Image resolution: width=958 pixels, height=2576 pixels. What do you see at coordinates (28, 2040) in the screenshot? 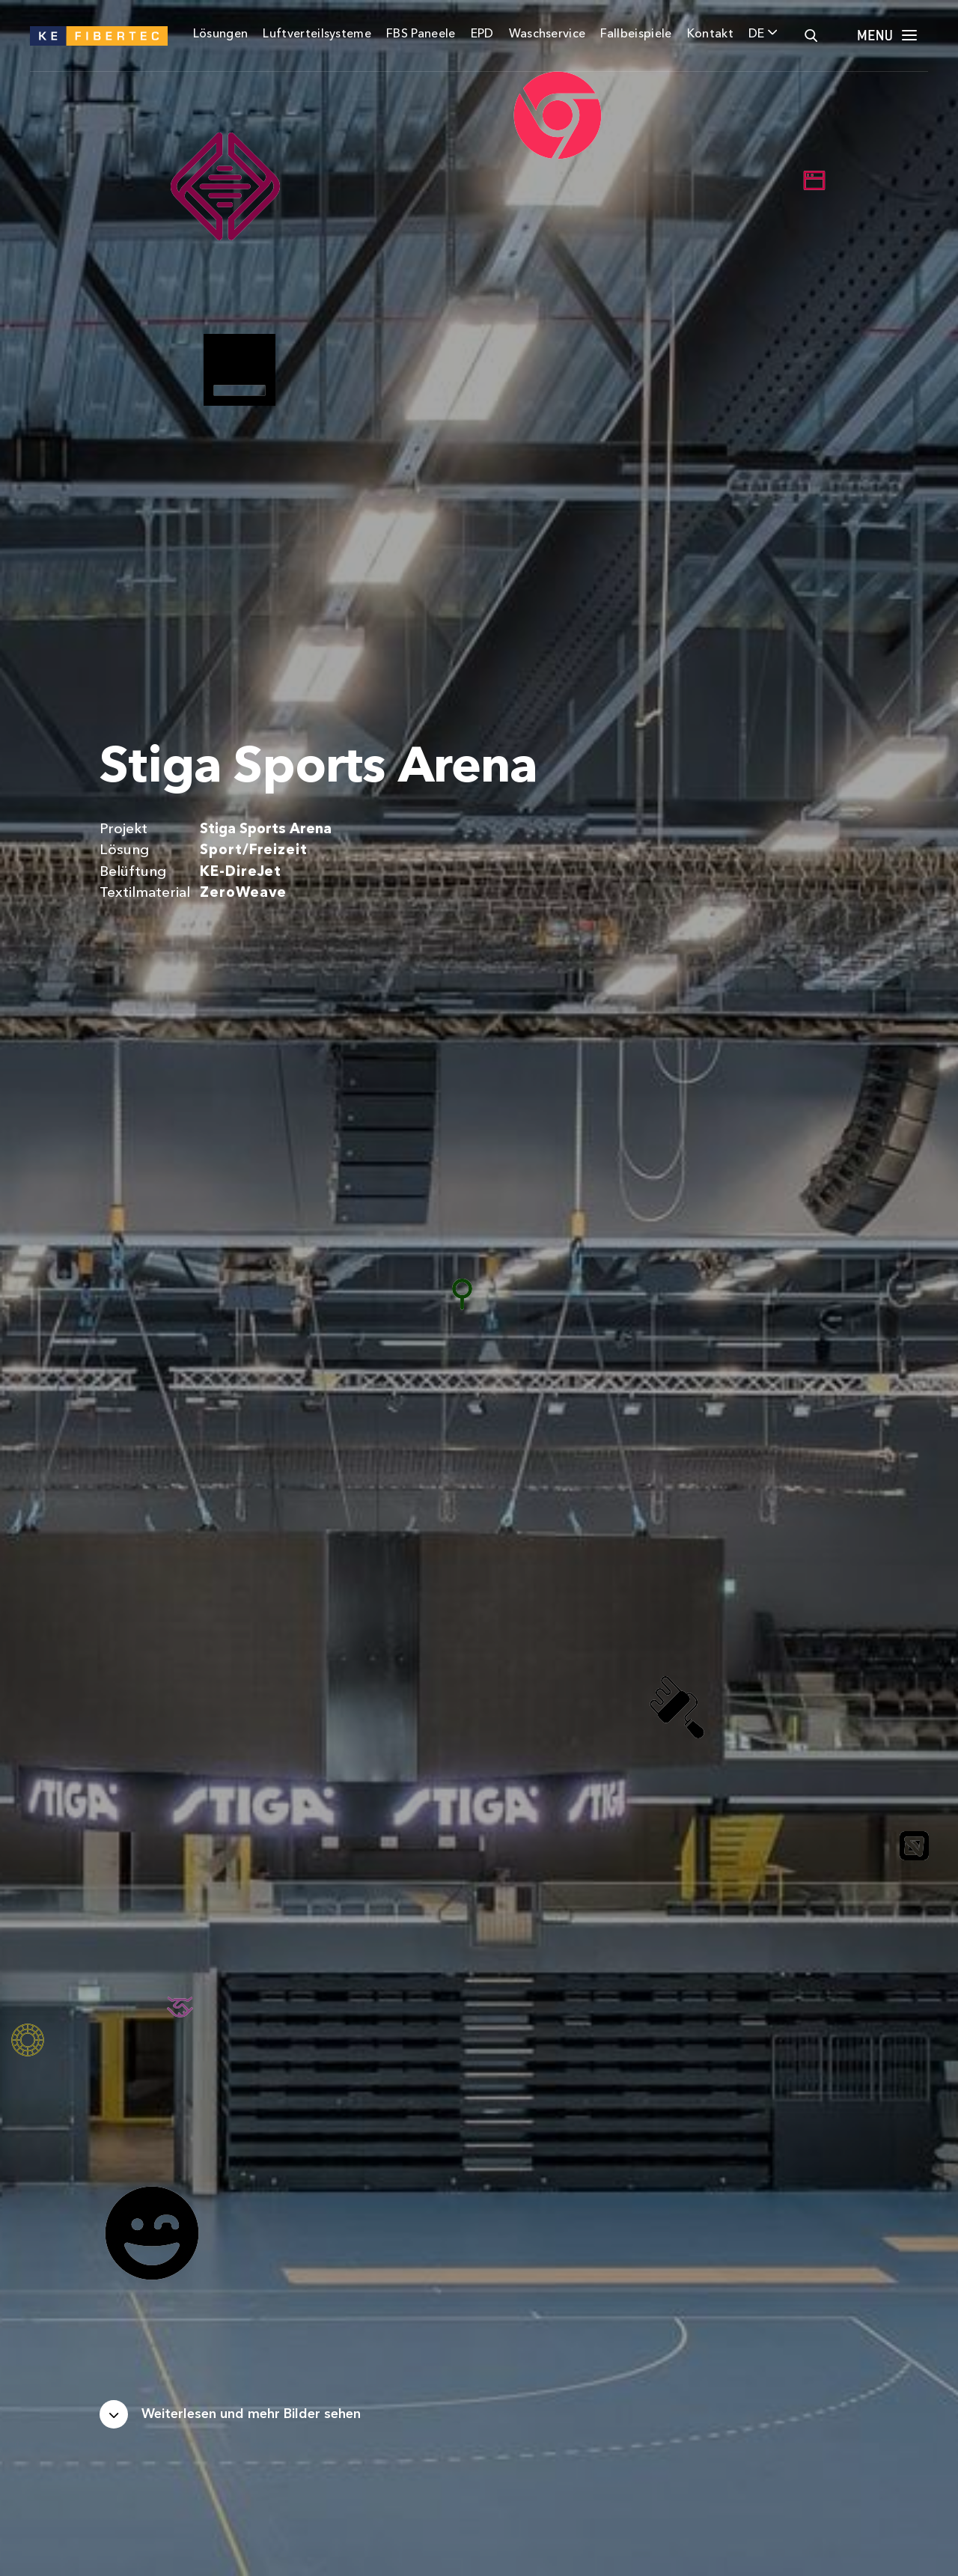
I see `open the VSCO app` at bounding box center [28, 2040].